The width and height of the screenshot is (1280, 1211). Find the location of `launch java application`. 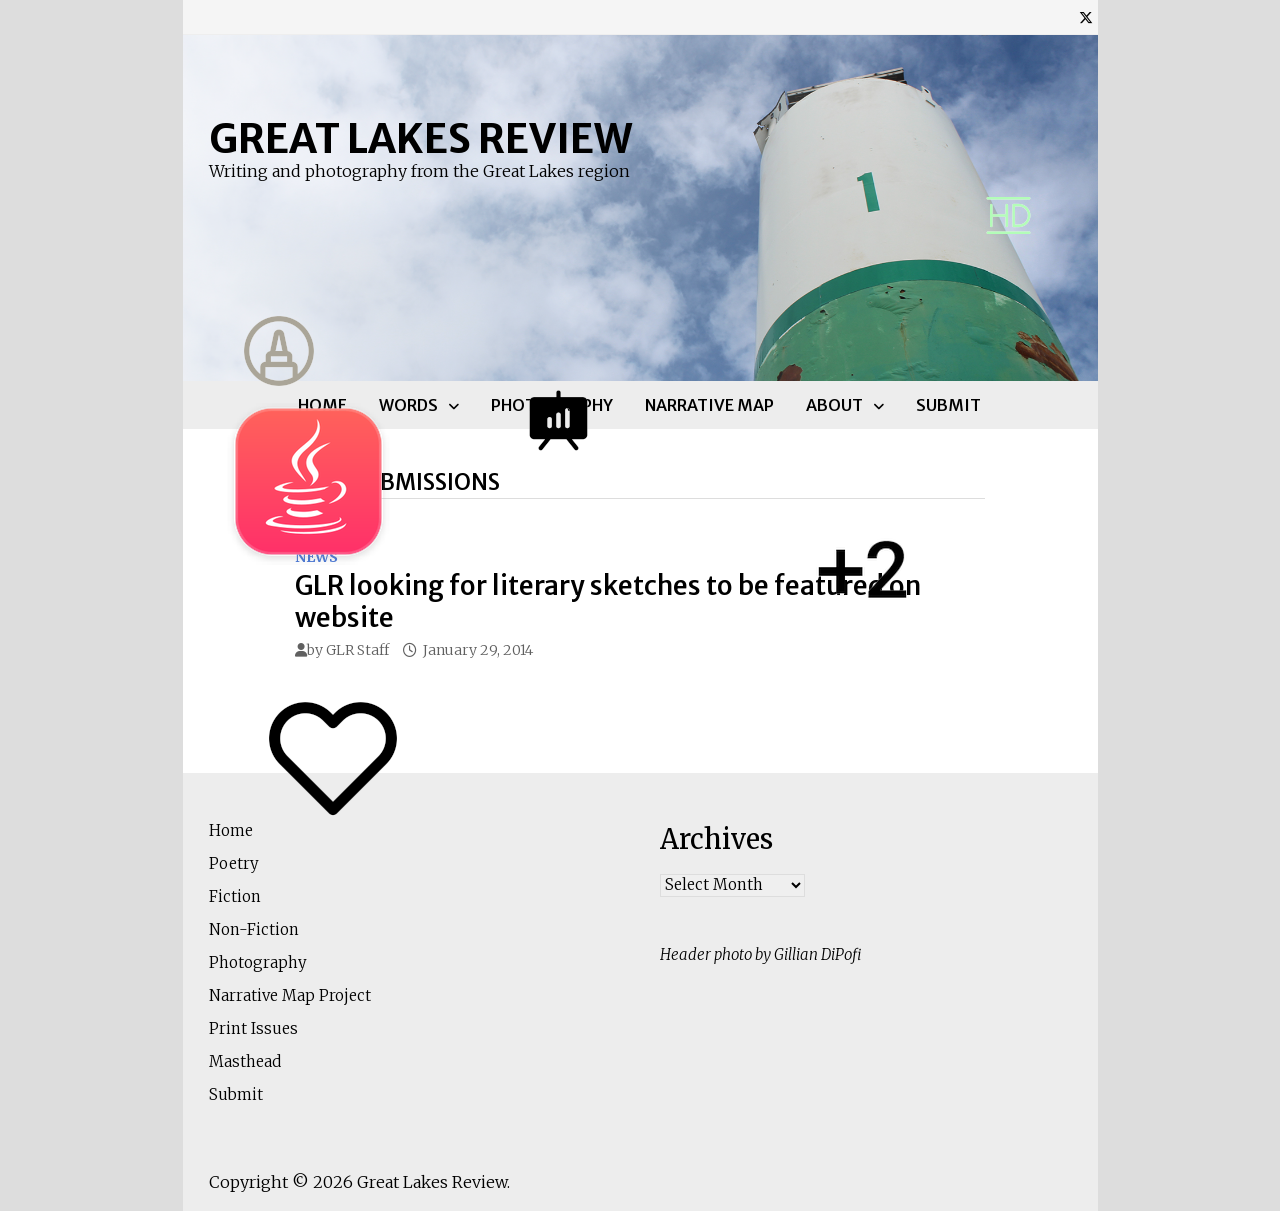

launch java application is located at coordinates (308, 481).